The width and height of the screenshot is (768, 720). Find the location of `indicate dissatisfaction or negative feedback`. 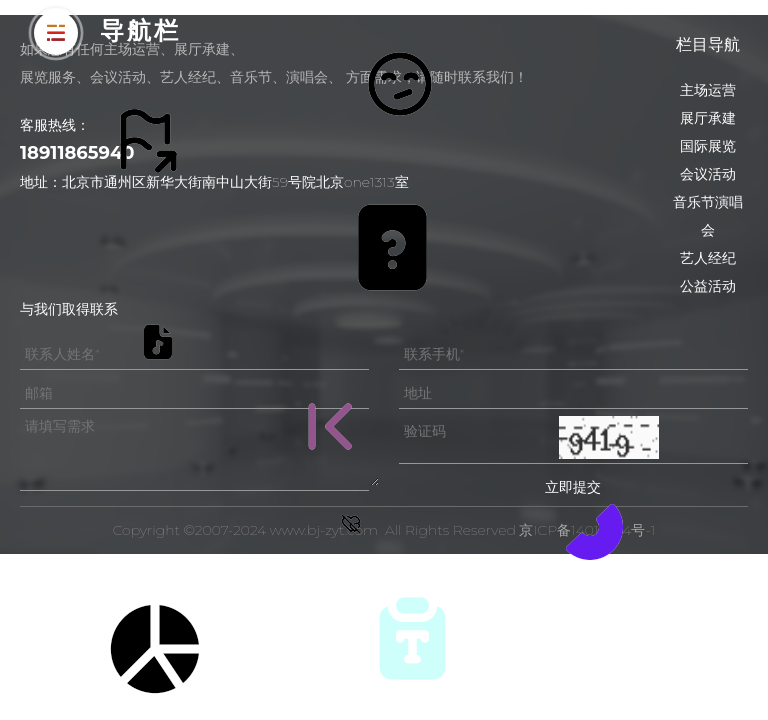

indicate dissatisfaction or negative feedback is located at coordinates (400, 84).